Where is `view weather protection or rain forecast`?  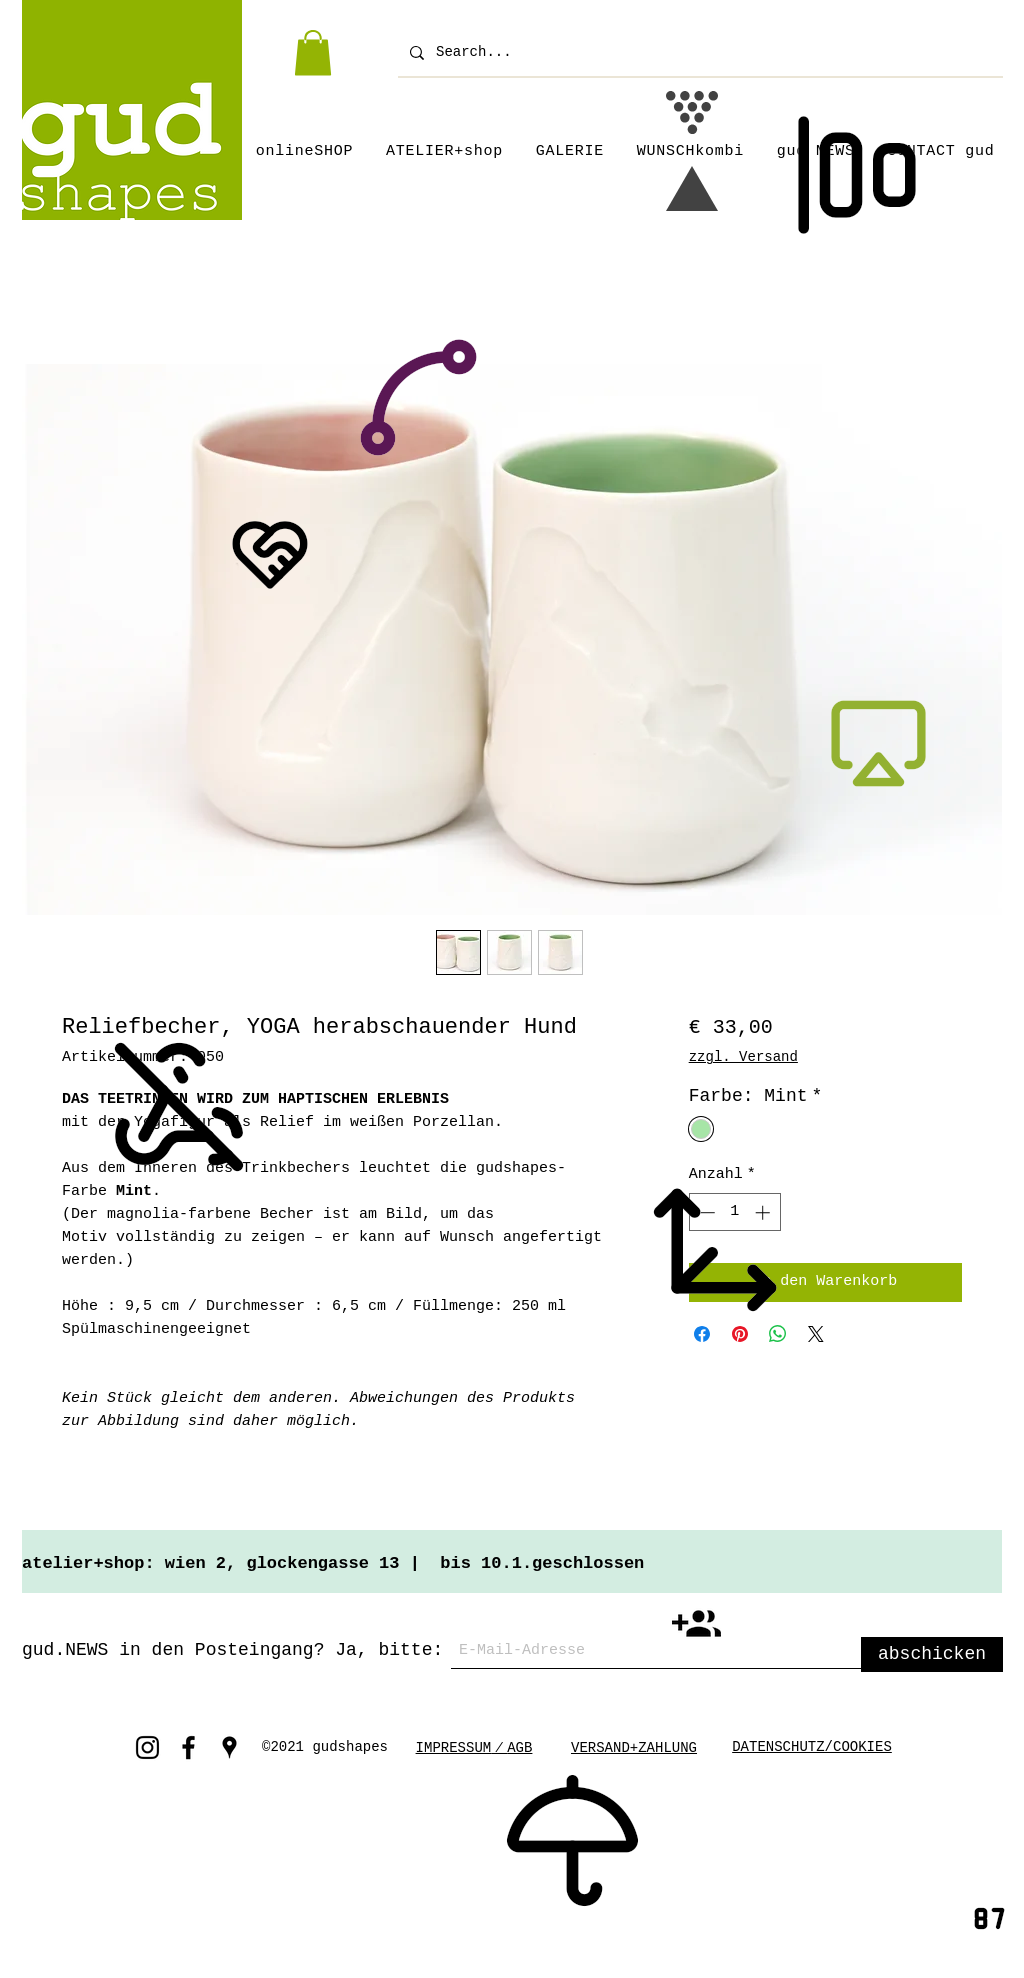 view weather protection or rain forecast is located at coordinates (572, 1840).